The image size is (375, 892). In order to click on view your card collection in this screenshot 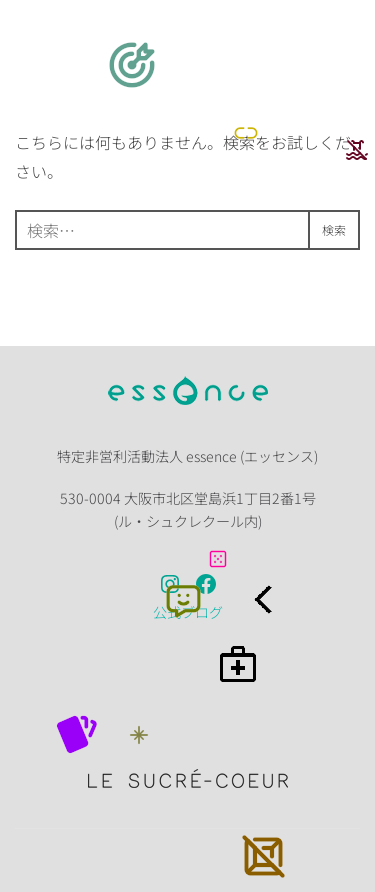, I will do `click(76, 733)`.